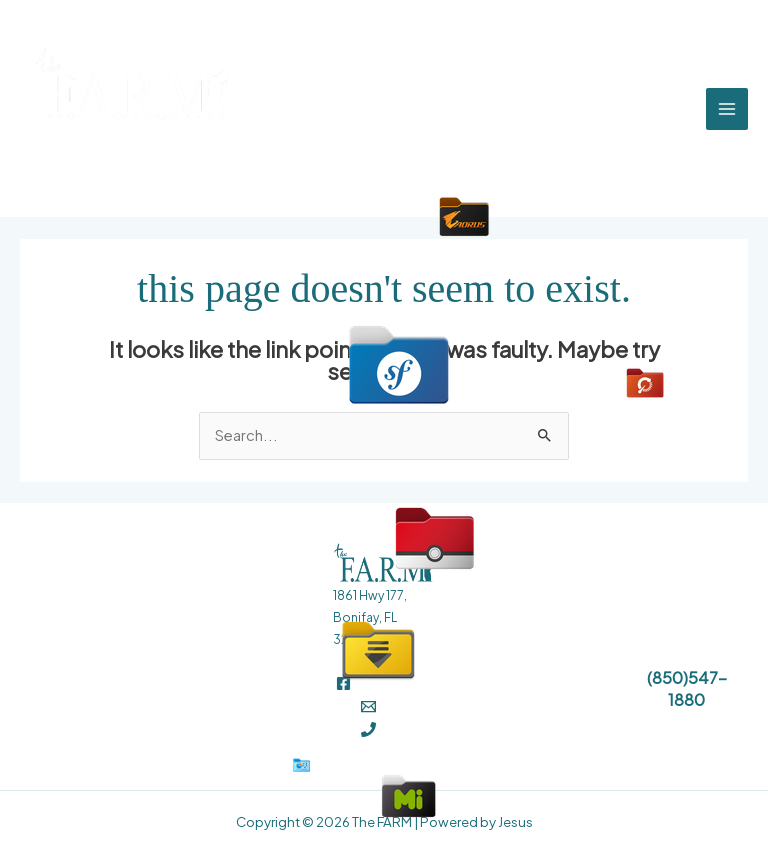  I want to click on folder containing symfony framework project files, so click(398, 367).